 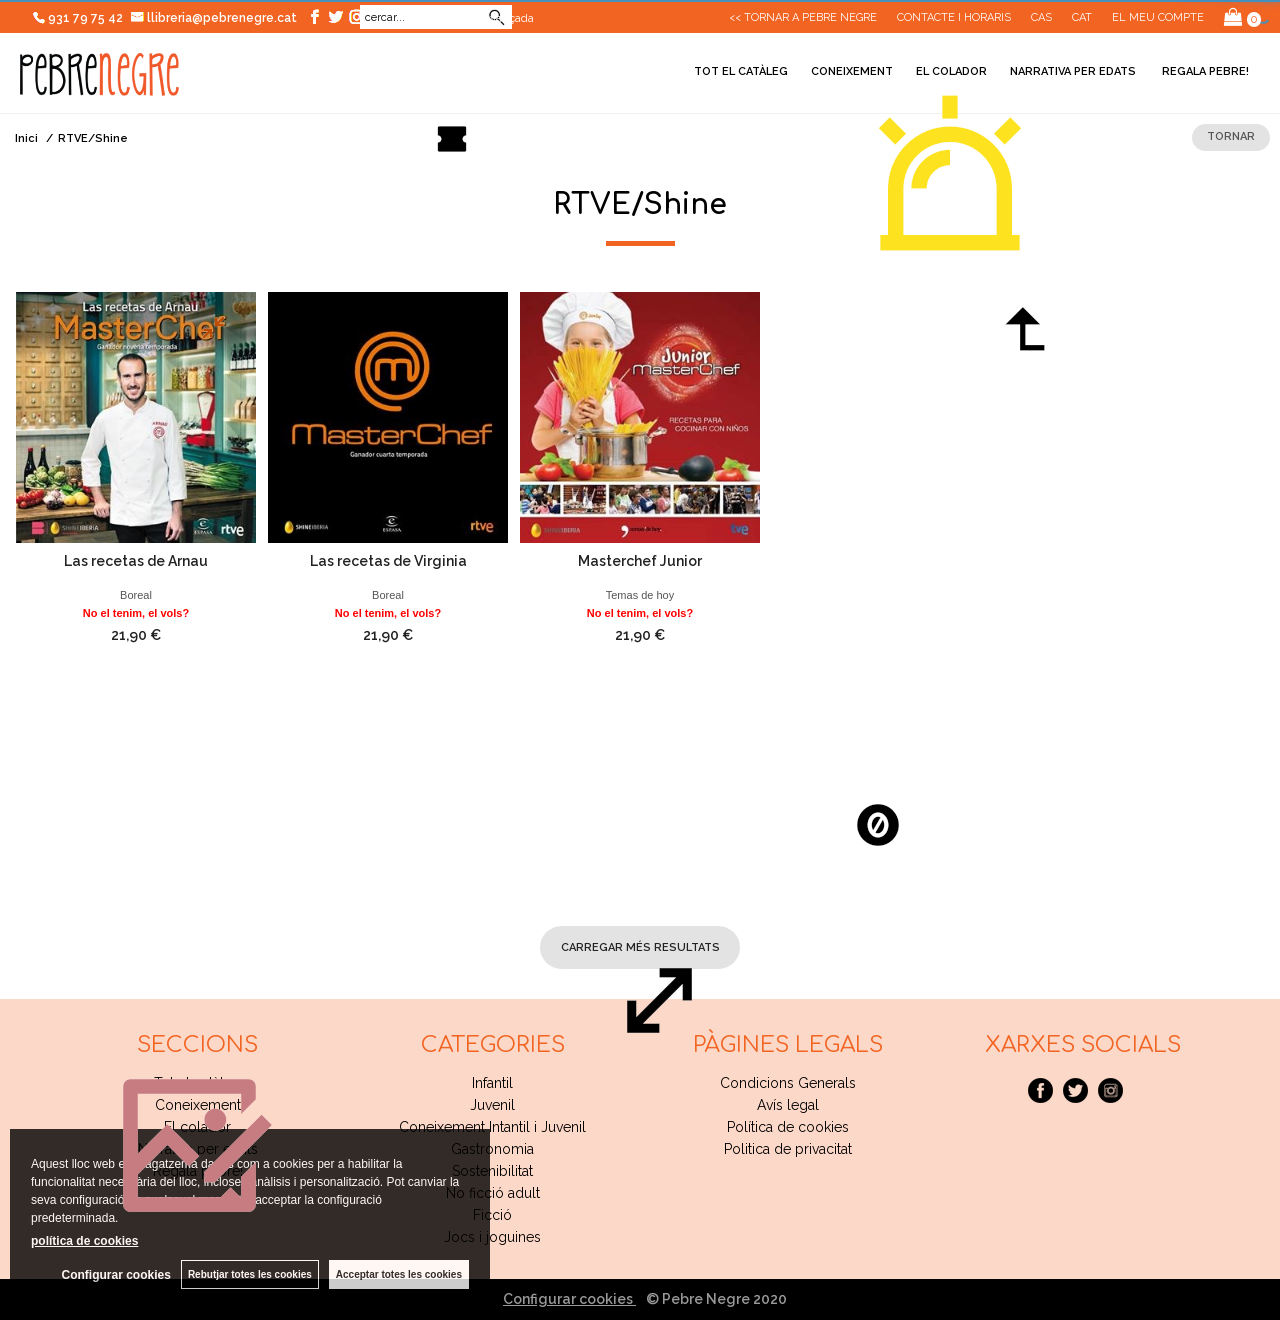 What do you see at coordinates (452, 139) in the screenshot?
I see `view your tickets or passes` at bounding box center [452, 139].